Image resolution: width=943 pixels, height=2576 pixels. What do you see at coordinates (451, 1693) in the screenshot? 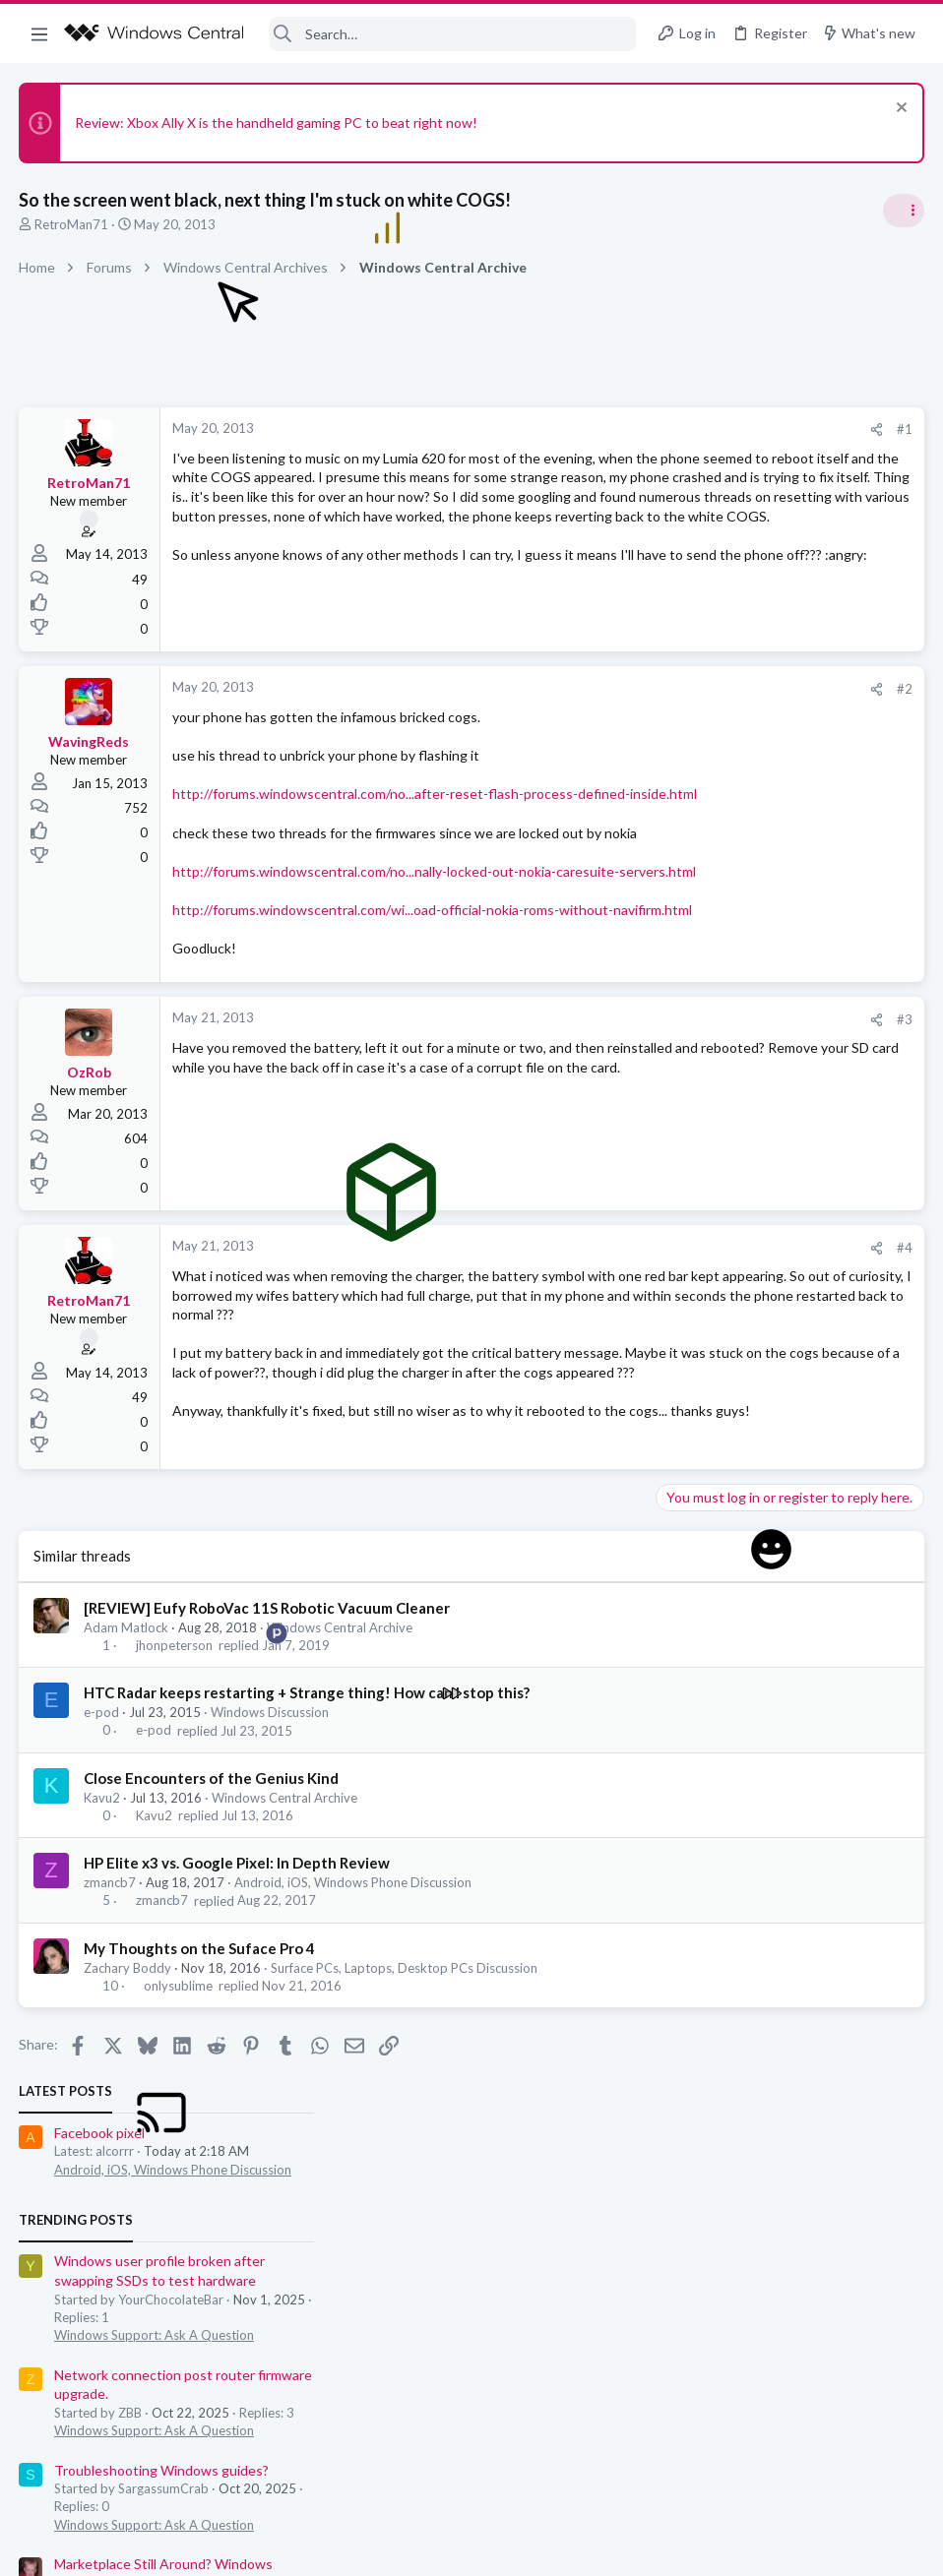
I see `skip forward in media playback` at bounding box center [451, 1693].